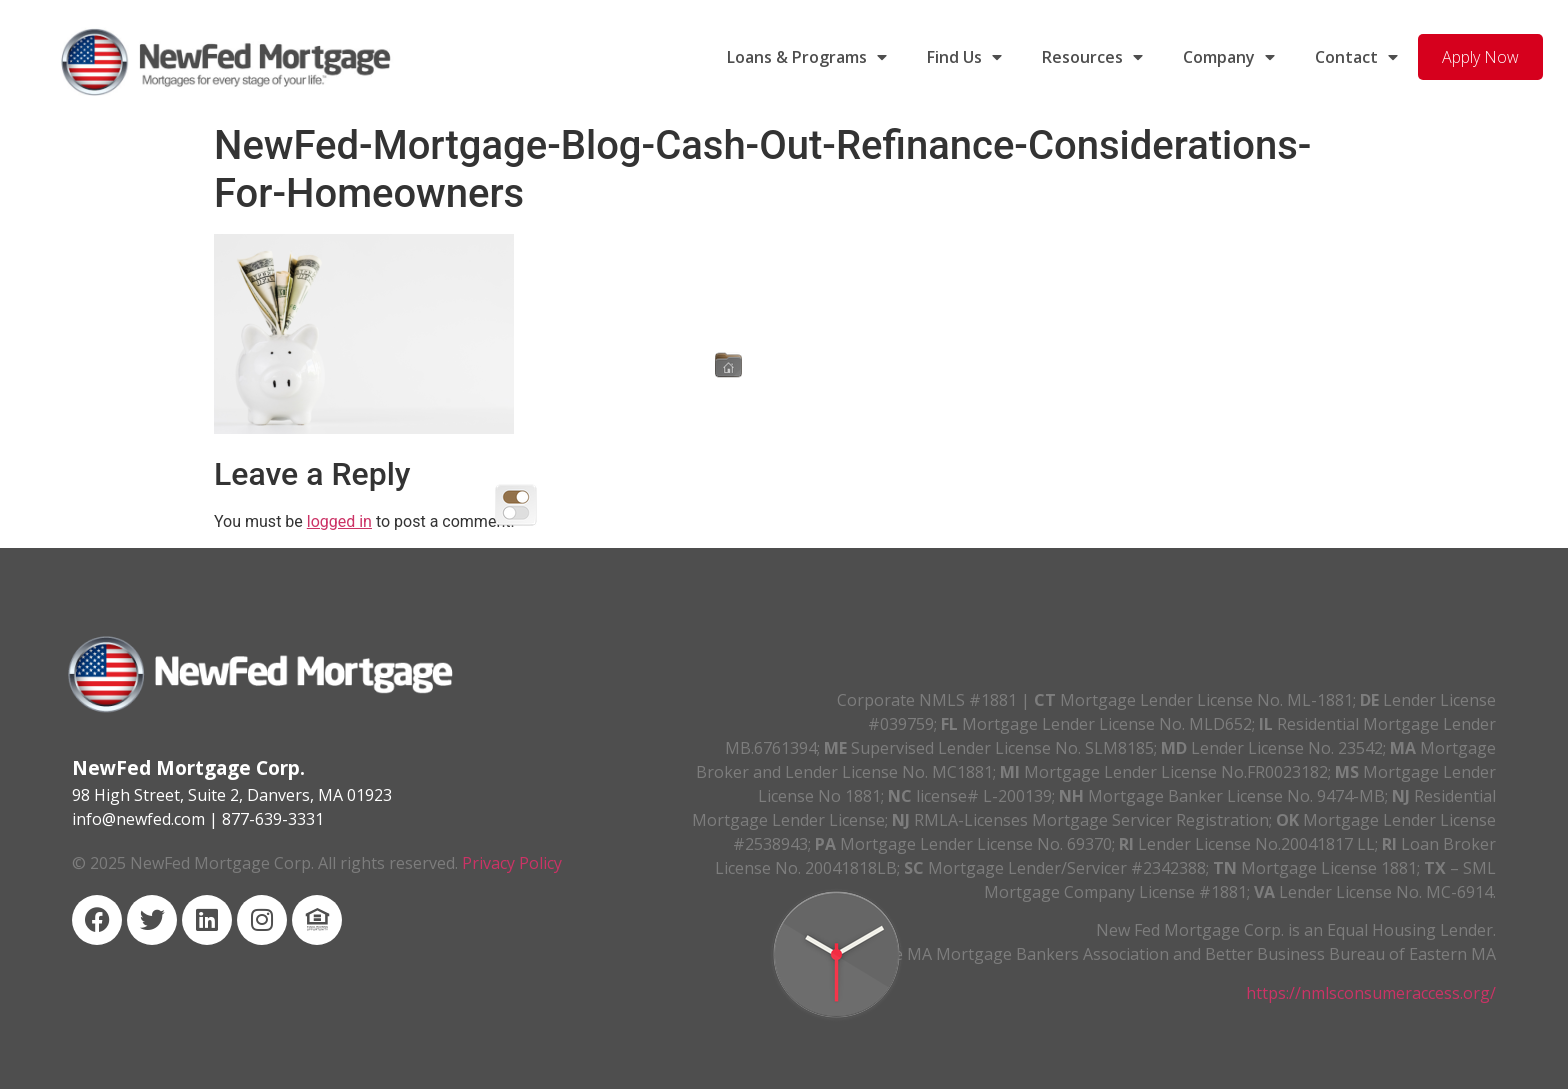  Describe the element at coordinates (728, 364) in the screenshot. I see `access your home folder` at that location.